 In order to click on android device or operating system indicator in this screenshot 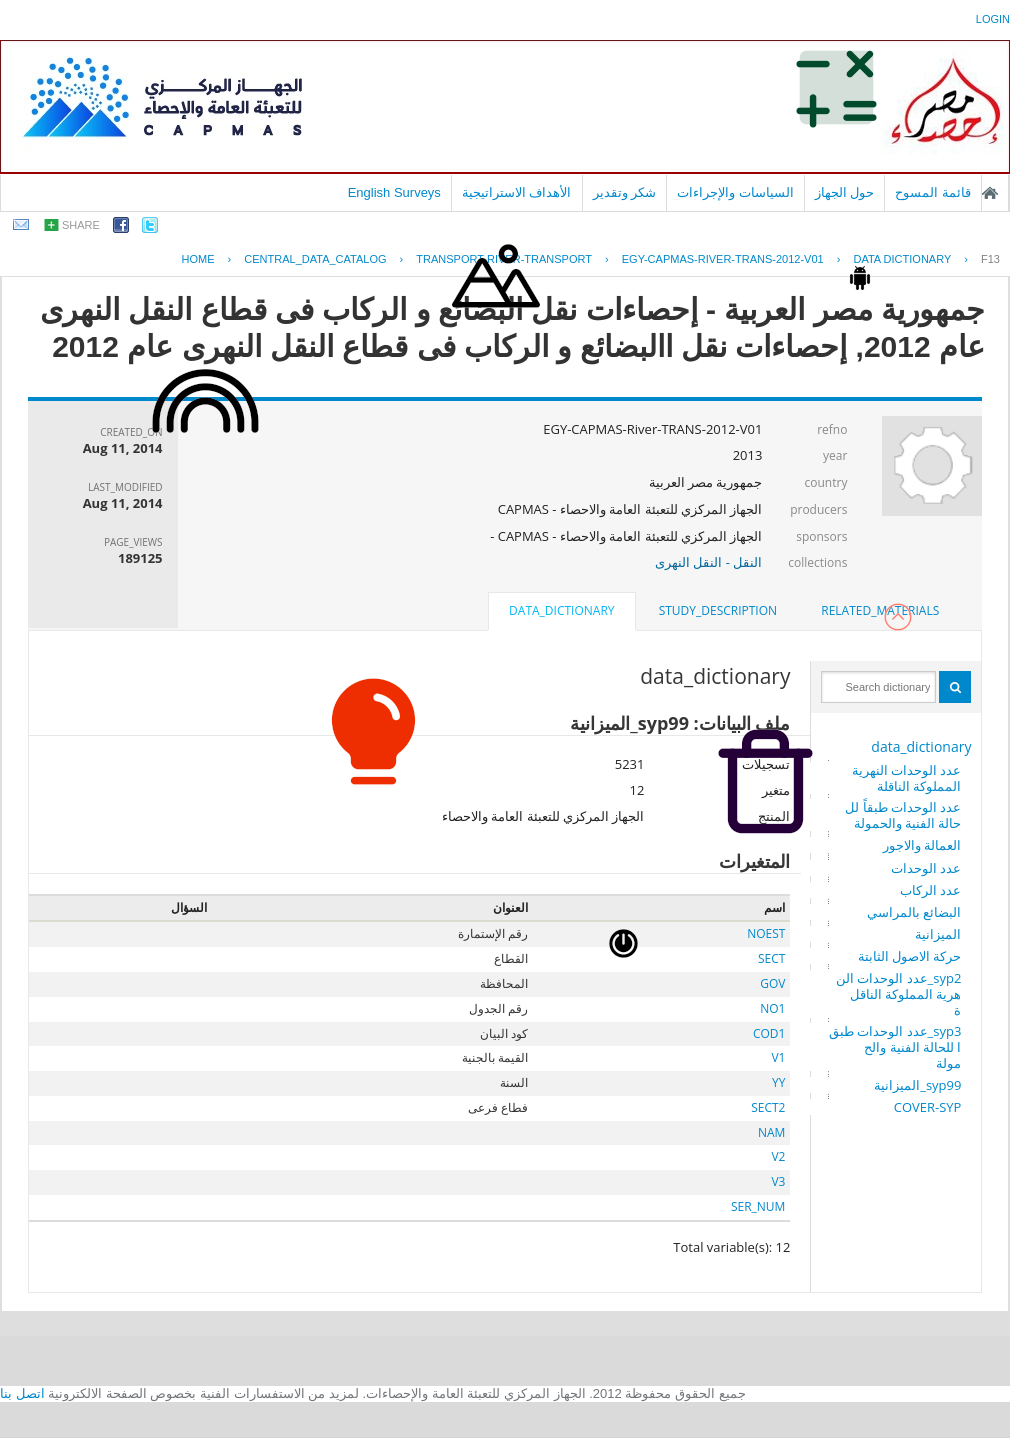, I will do `click(860, 278)`.